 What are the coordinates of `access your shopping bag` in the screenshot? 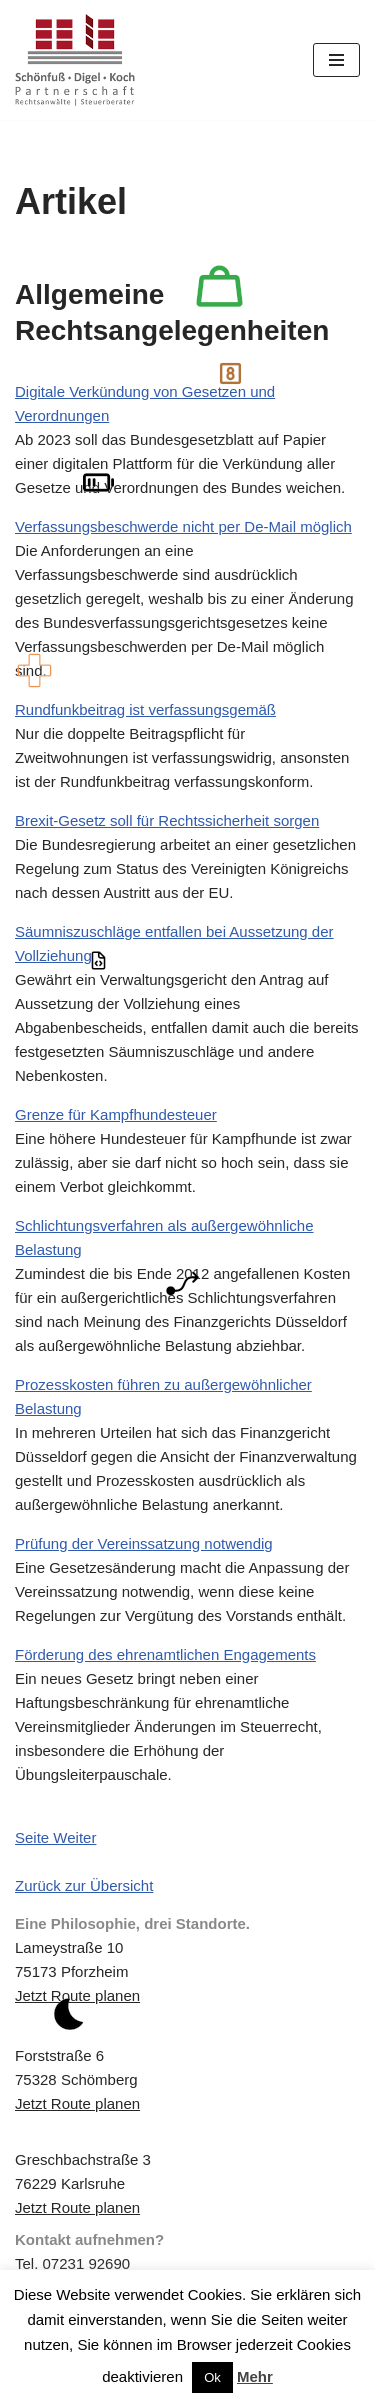 It's located at (219, 288).